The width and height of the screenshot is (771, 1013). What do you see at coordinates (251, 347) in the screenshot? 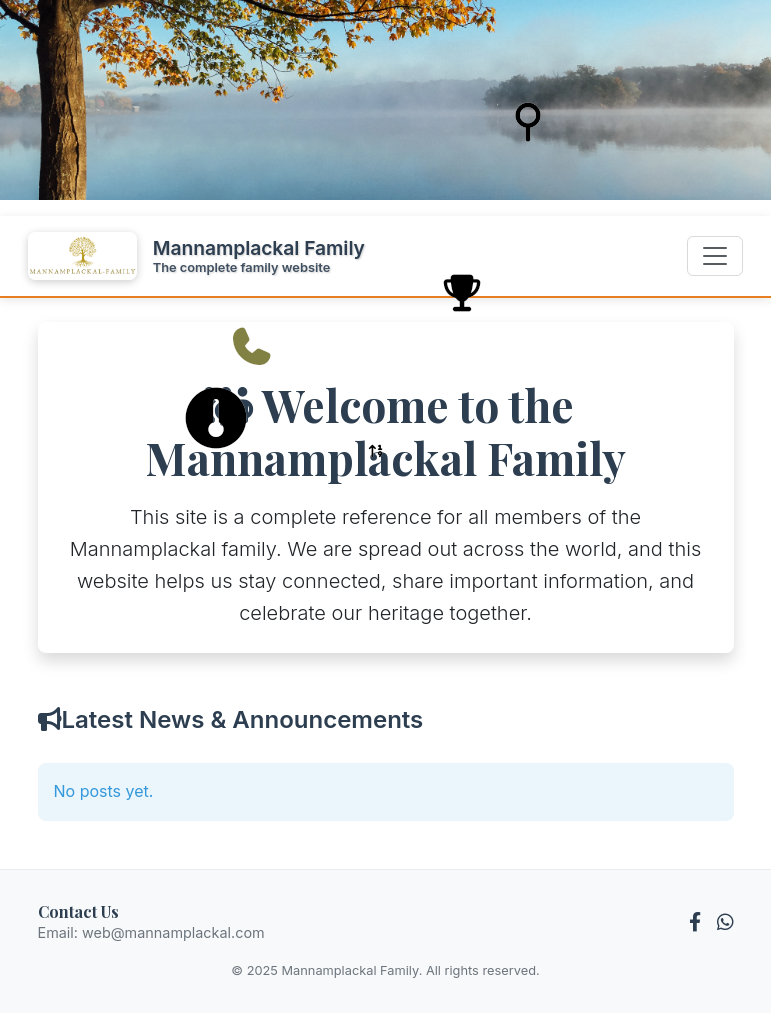
I see `make a phone call` at bounding box center [251, 347].